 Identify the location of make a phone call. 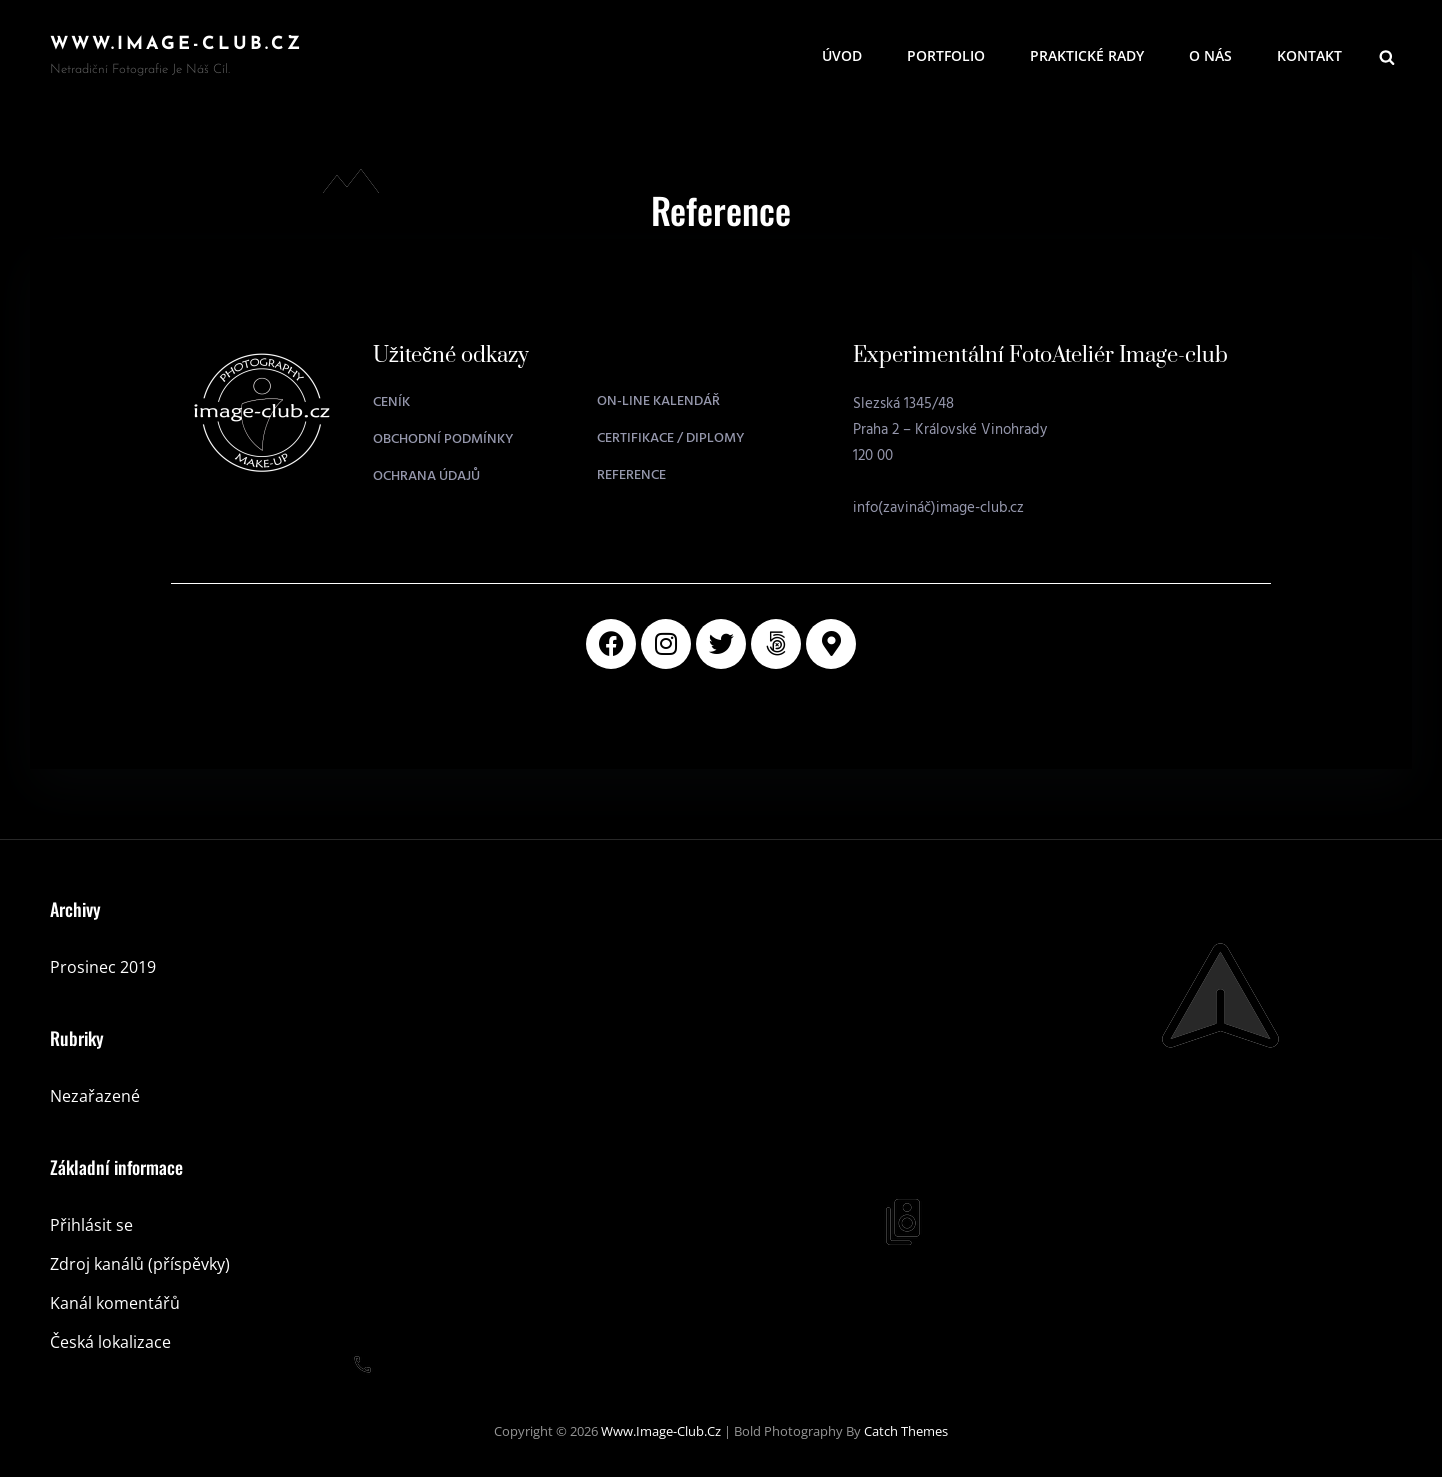
(362, 1364).